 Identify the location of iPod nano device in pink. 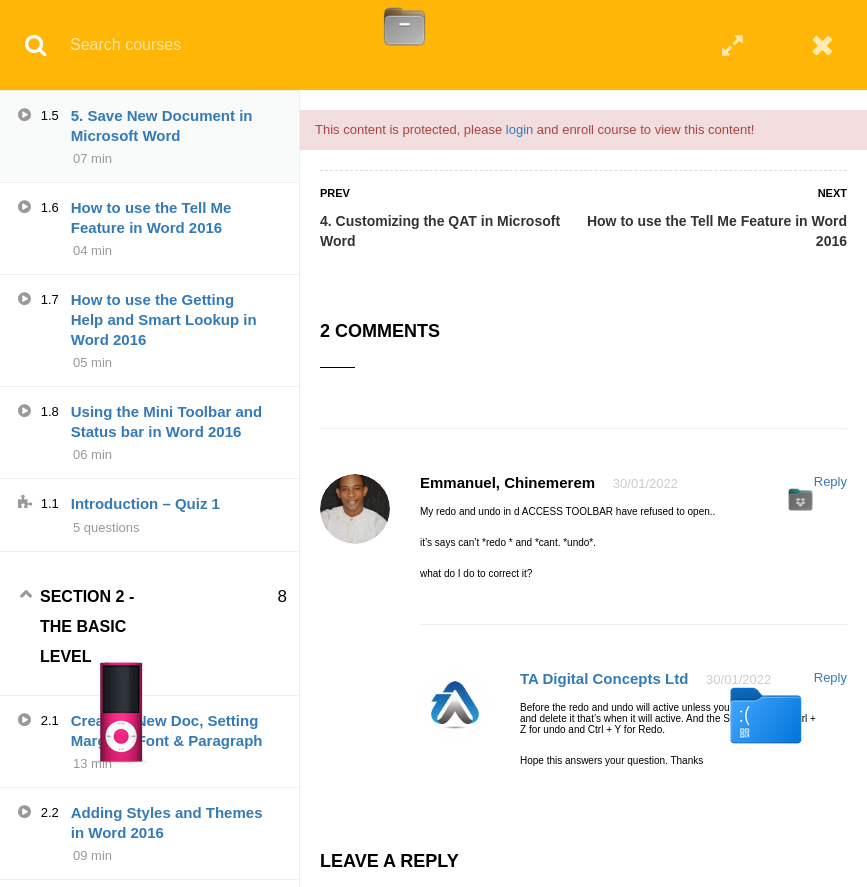
(120, 713).